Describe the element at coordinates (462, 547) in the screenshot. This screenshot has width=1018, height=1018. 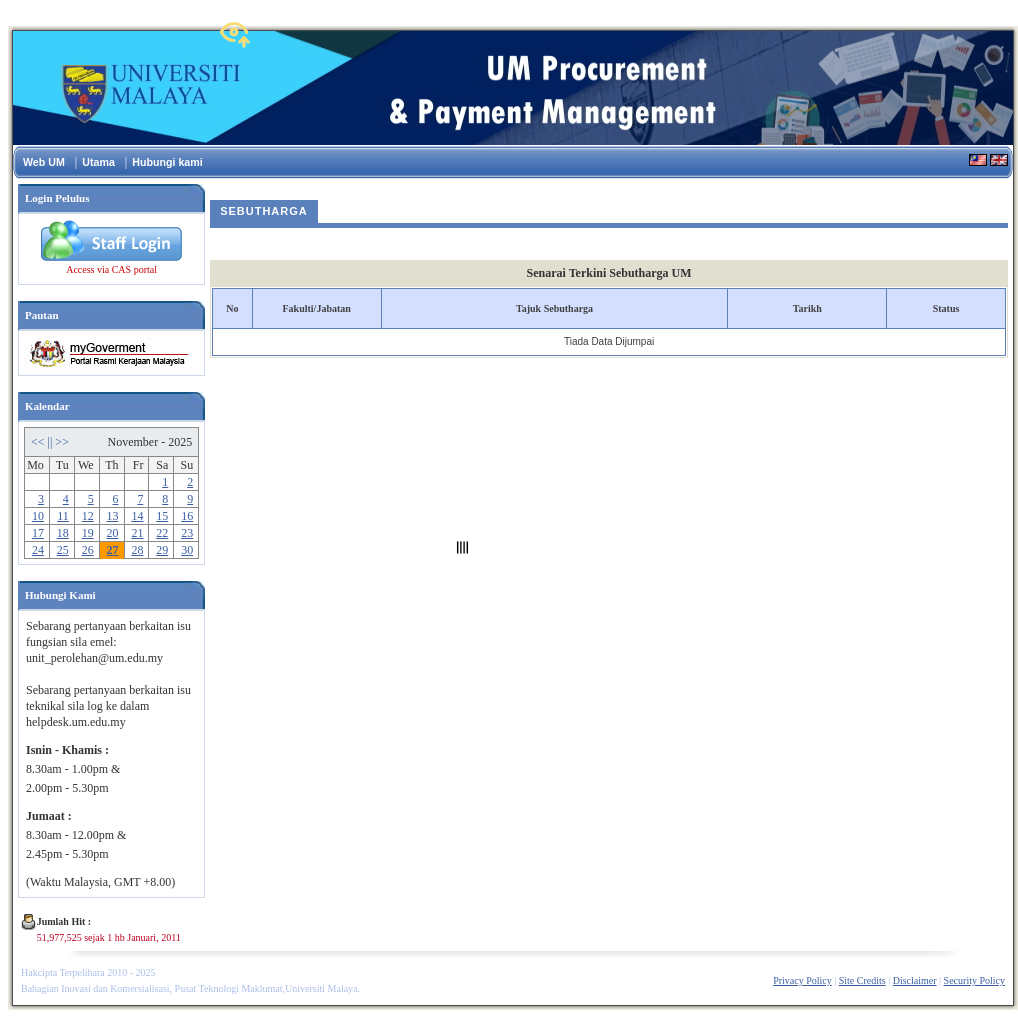
I see `indicates a count or tally of four items` at that location.